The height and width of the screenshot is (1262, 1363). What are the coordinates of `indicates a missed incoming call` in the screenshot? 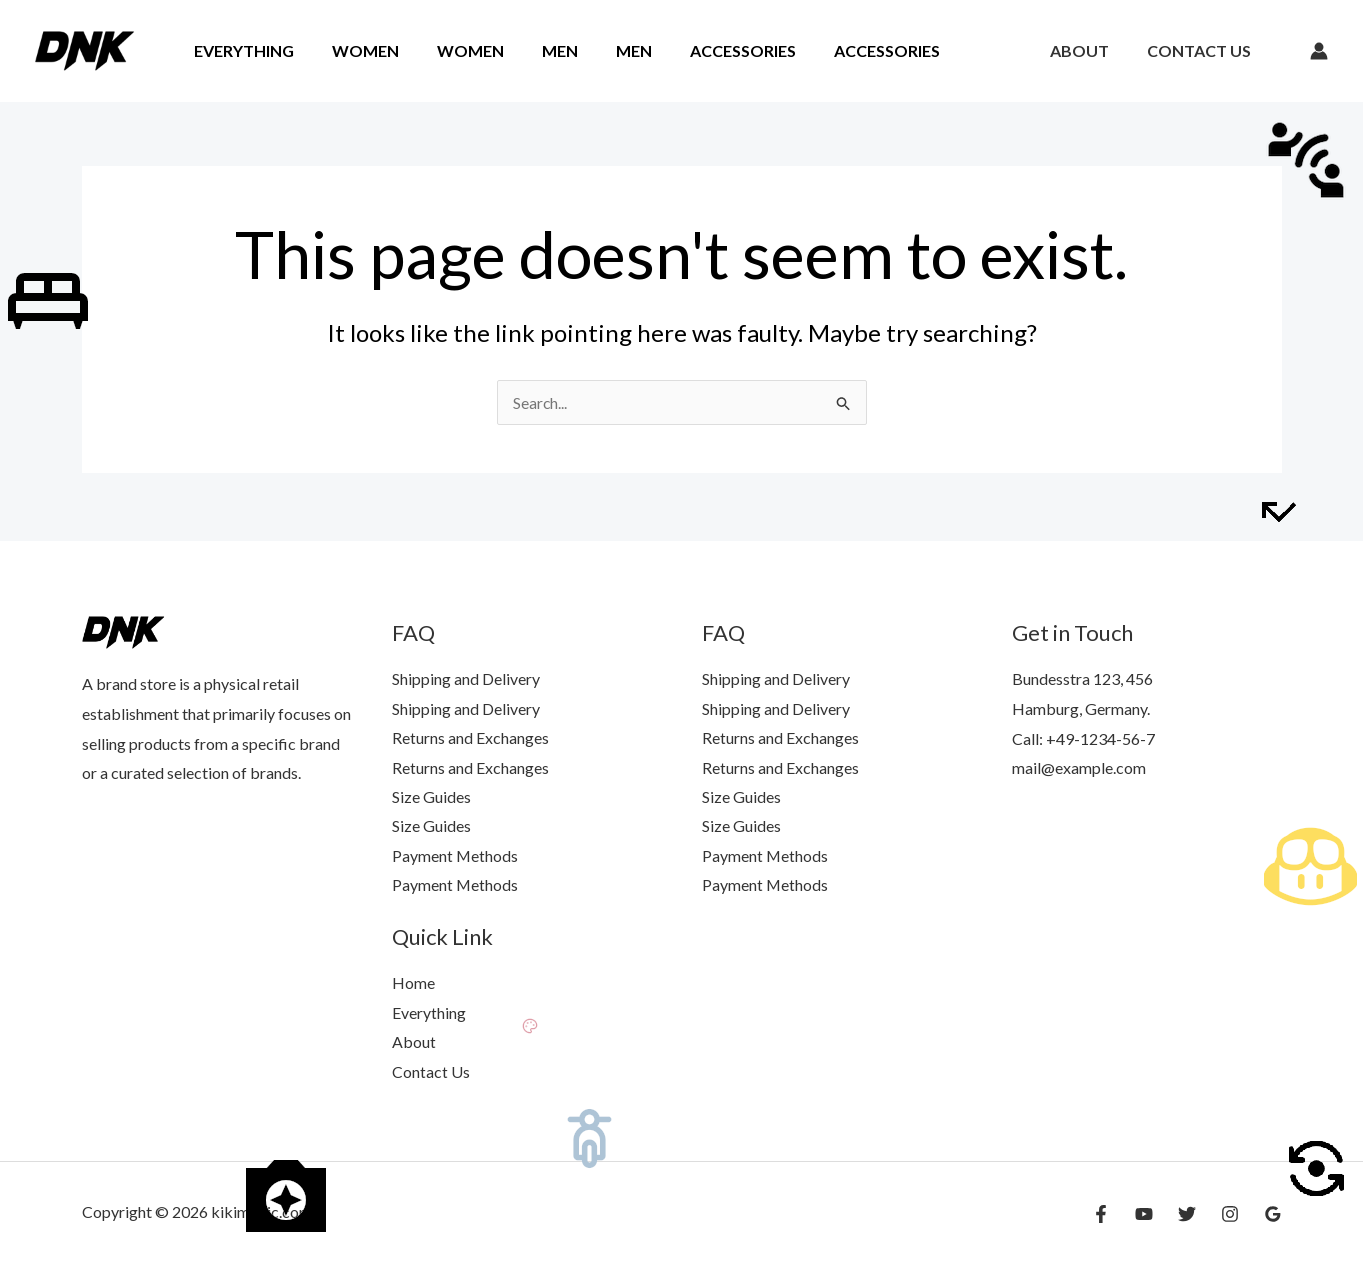 It's located at (1279, 512).